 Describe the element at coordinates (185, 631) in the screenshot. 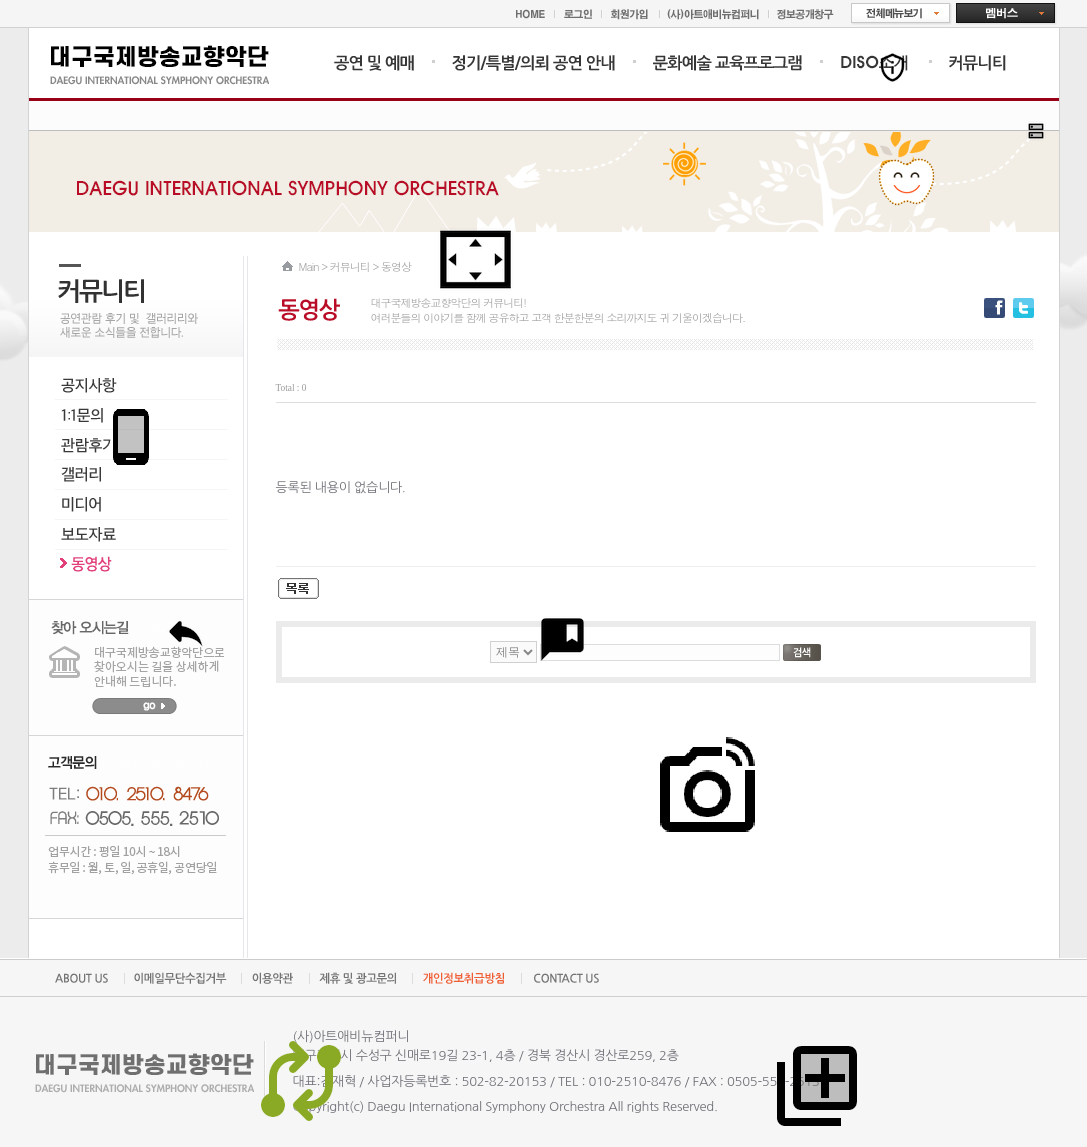

I see `reply to a message` at that location.